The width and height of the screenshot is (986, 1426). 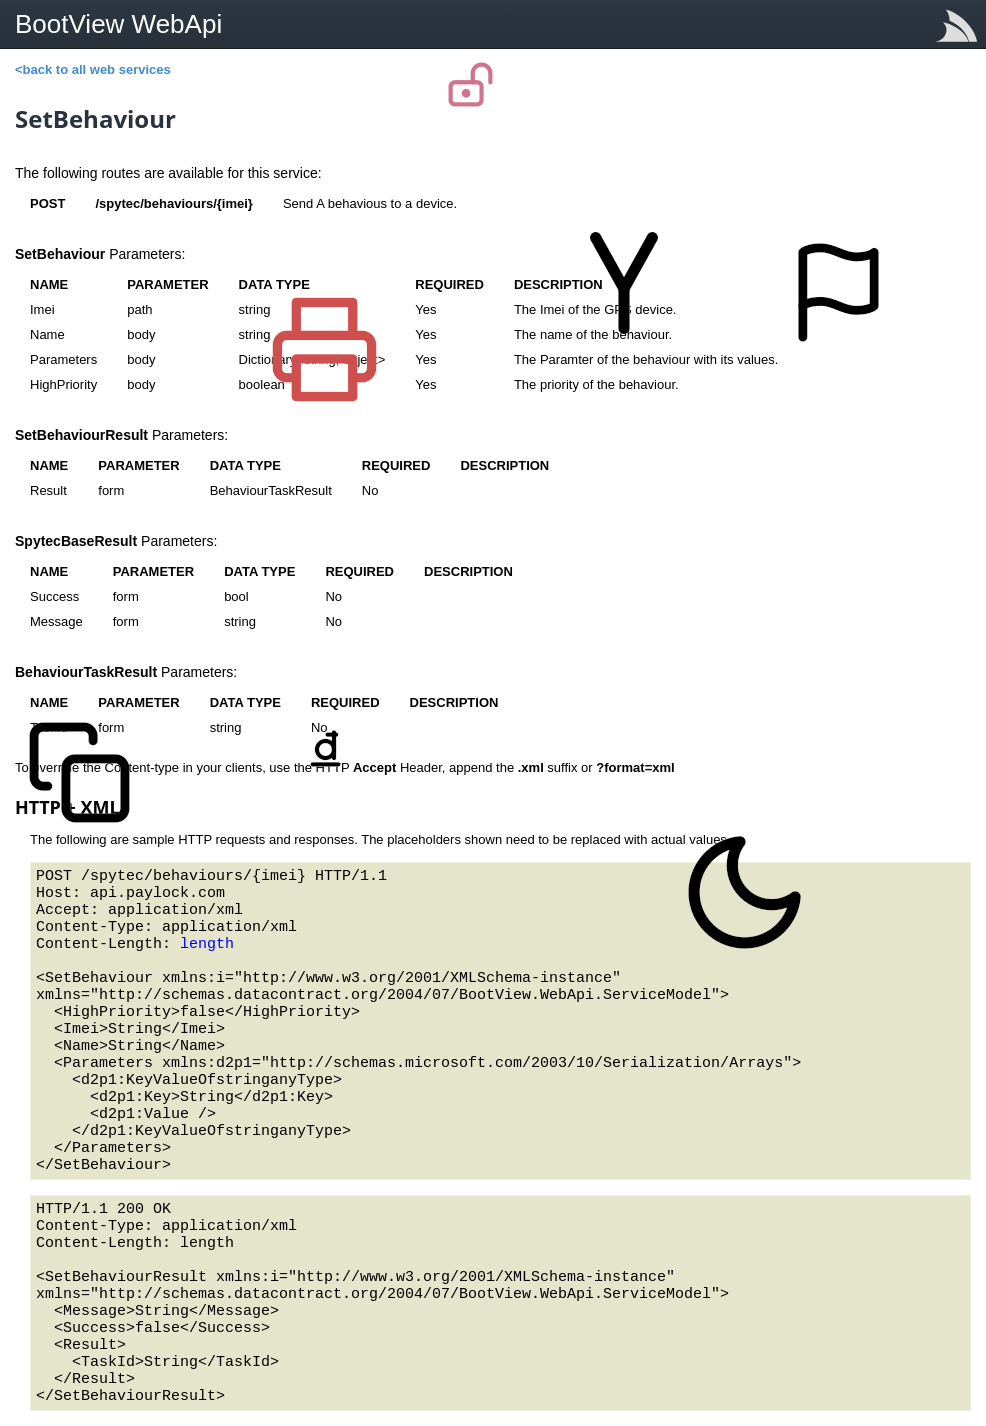 What do you see at coordinates (470, 84) in the screenshot?
I see `unlocked or unsecured state` at bounding box center [470, 84].